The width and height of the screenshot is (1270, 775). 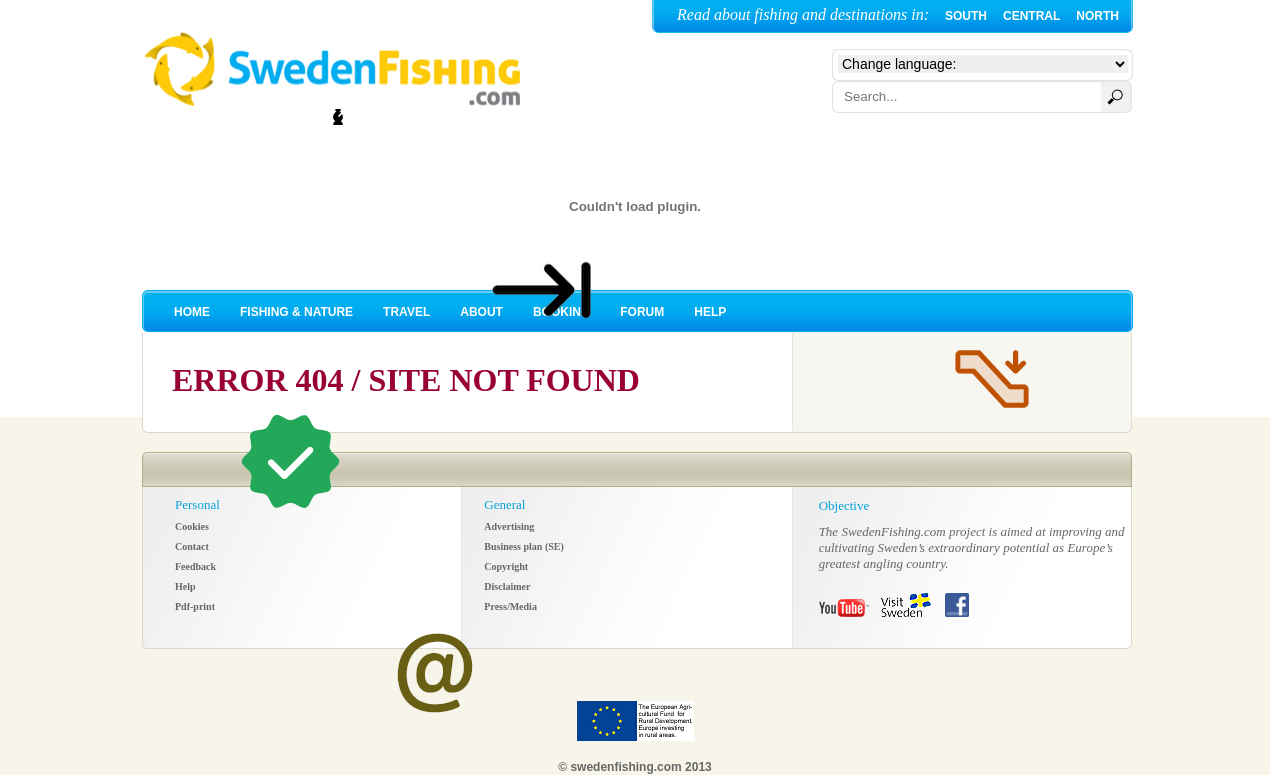 What do you see at coordinates (290, 461) in the screenshot?
I see `indicates a verified discord server` at bounding box center [290, 461].